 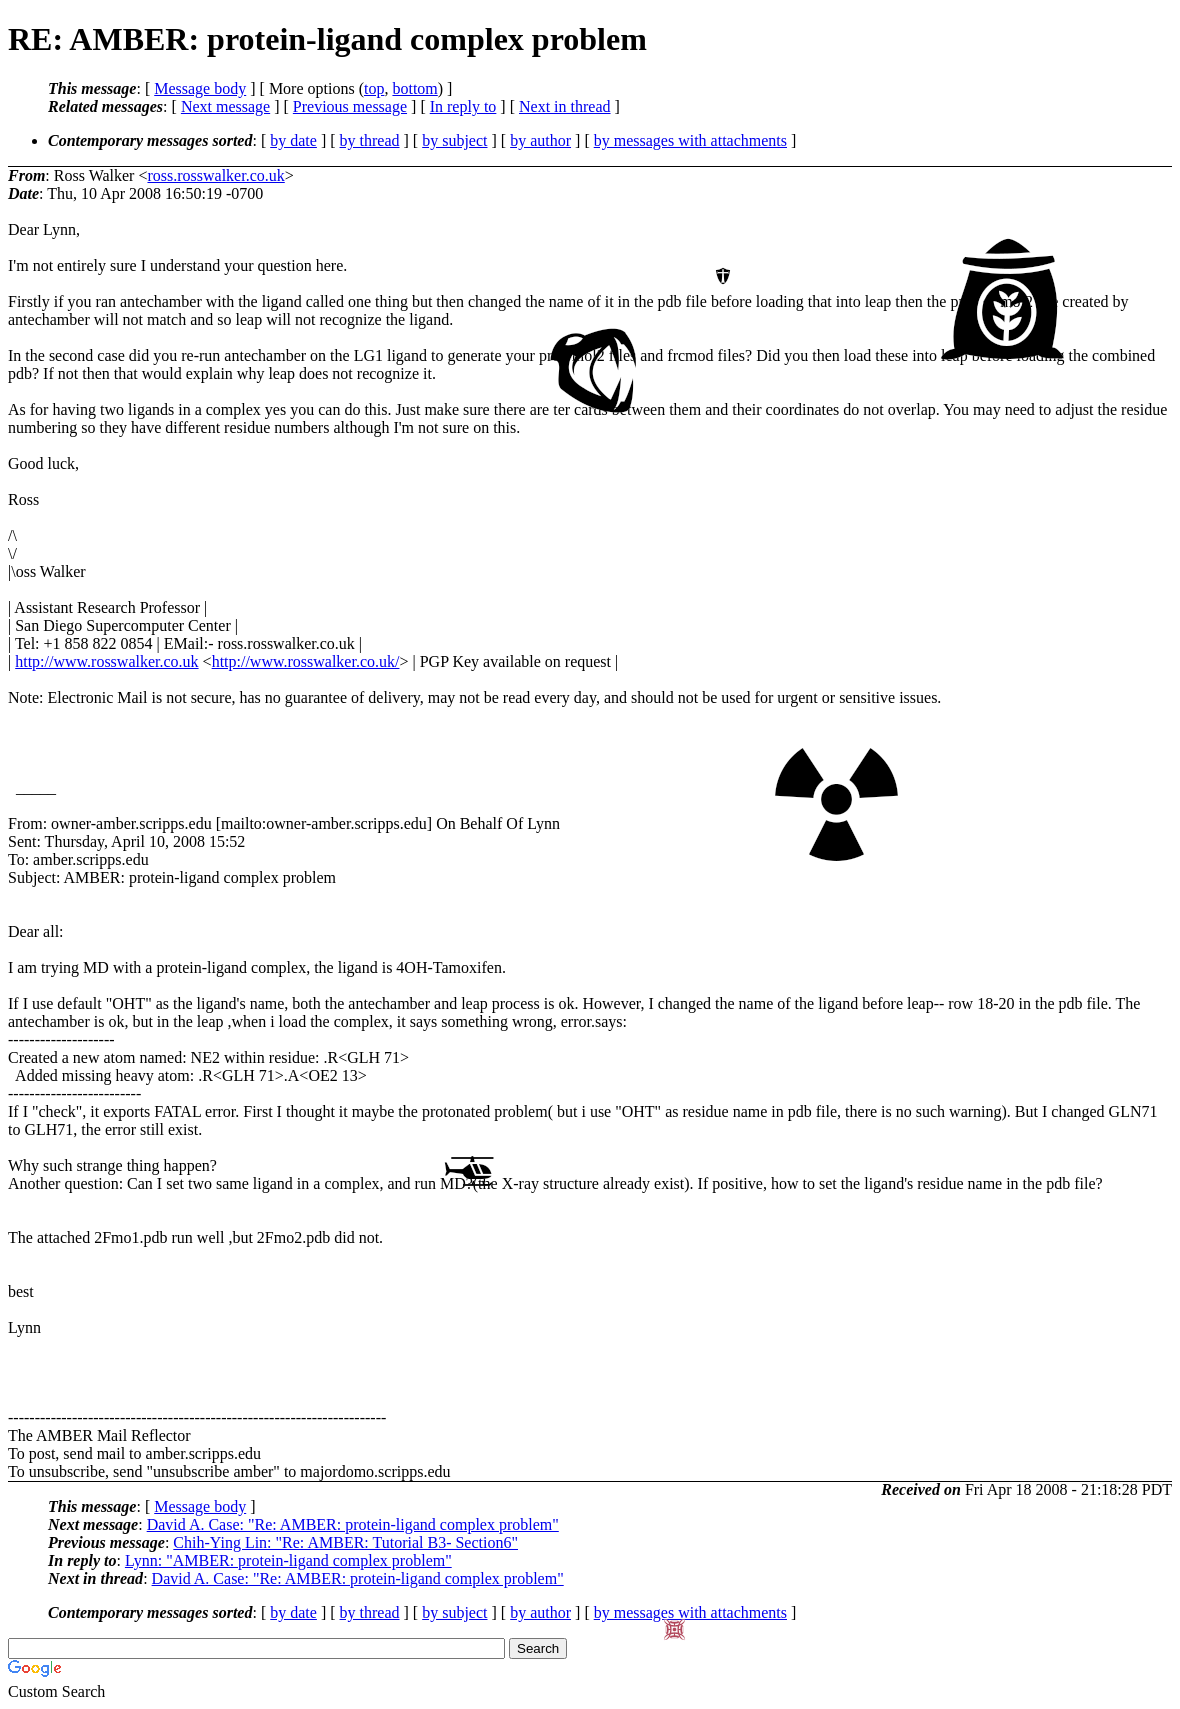 I want to click on indicates a beast or creature type in a game interface, so click(x=593, y=370).